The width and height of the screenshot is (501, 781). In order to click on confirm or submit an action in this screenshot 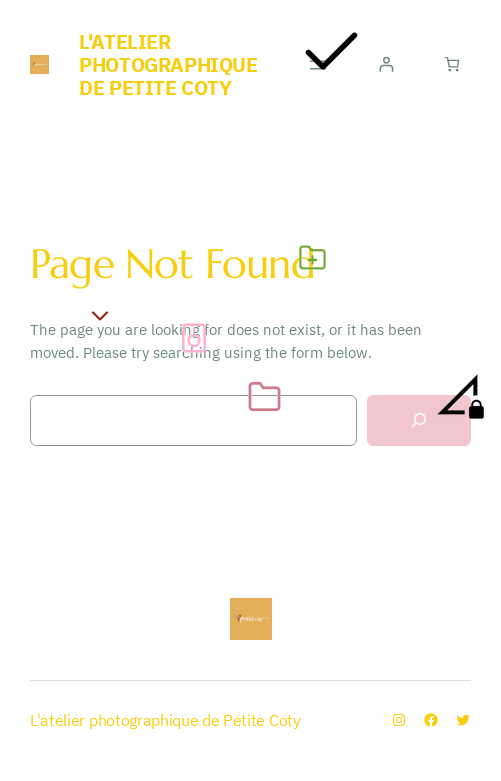, I will do `click(331, 52)`.